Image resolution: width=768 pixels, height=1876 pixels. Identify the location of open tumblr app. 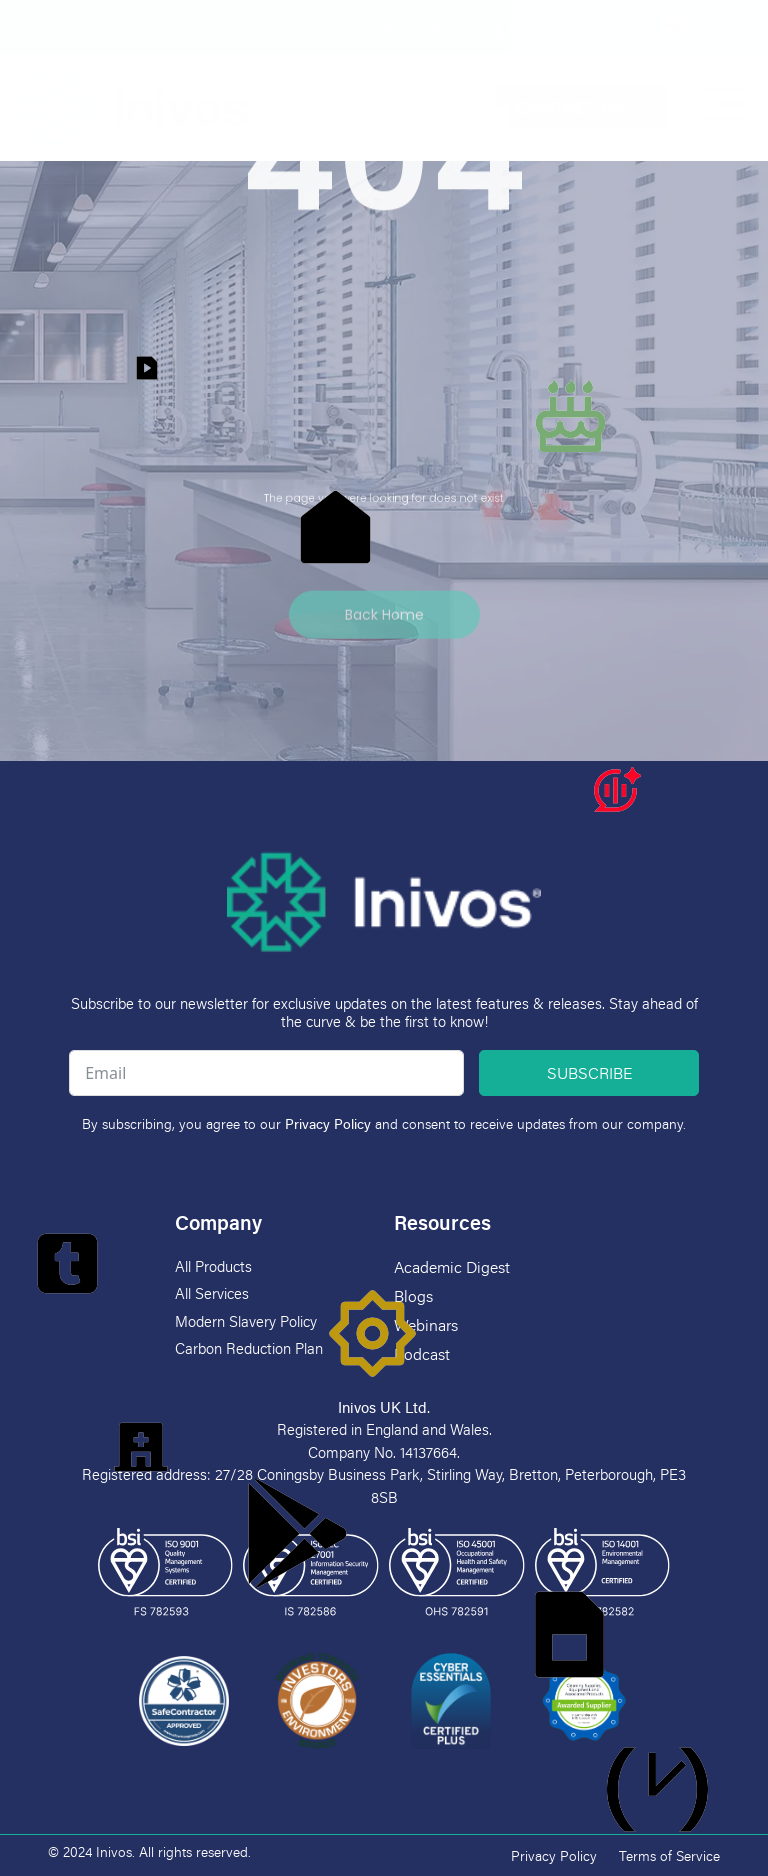
(67, 1263).